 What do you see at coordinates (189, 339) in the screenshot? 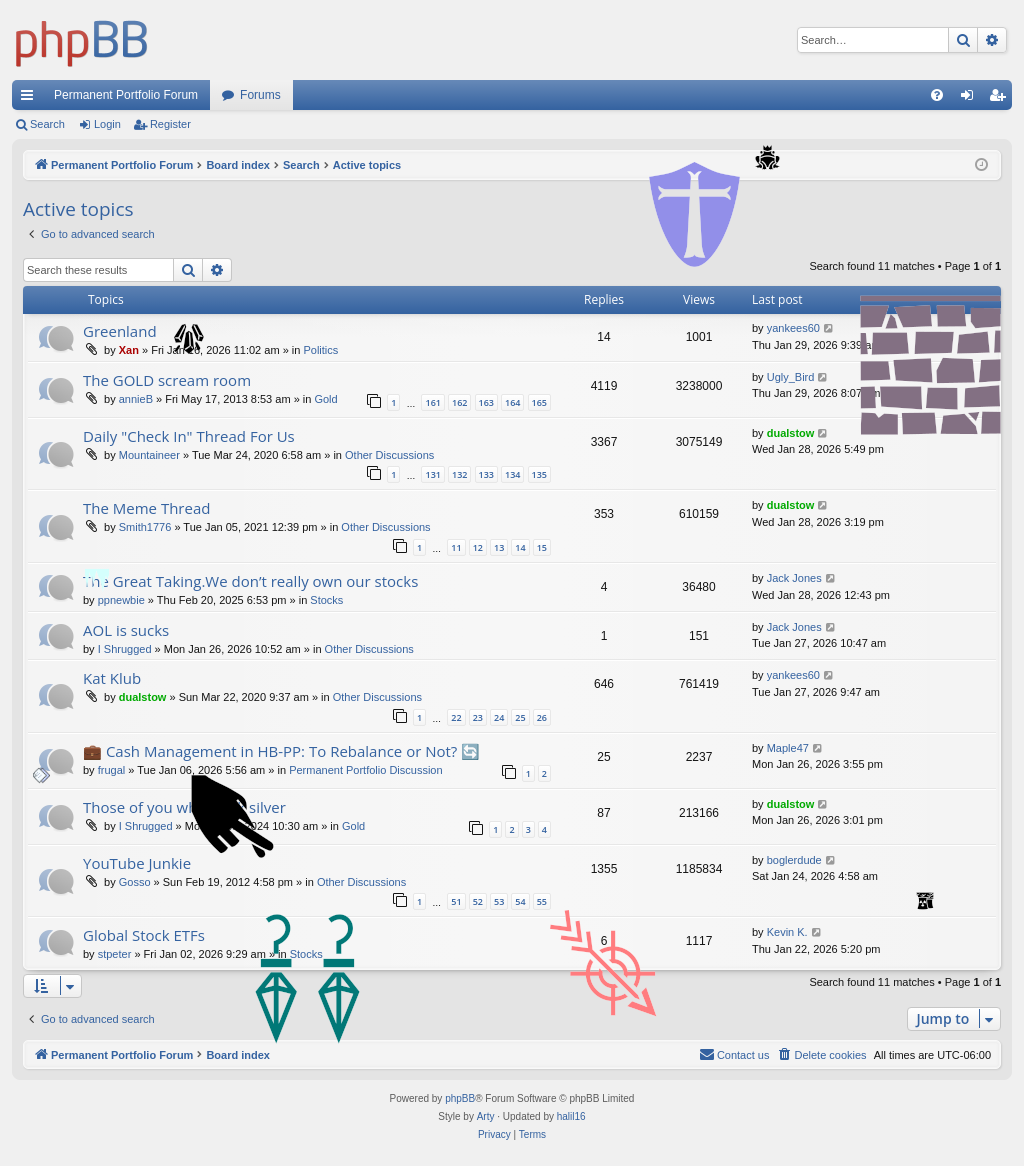
I see `view your collected crystals or gems` at bounding box center [189, 339].